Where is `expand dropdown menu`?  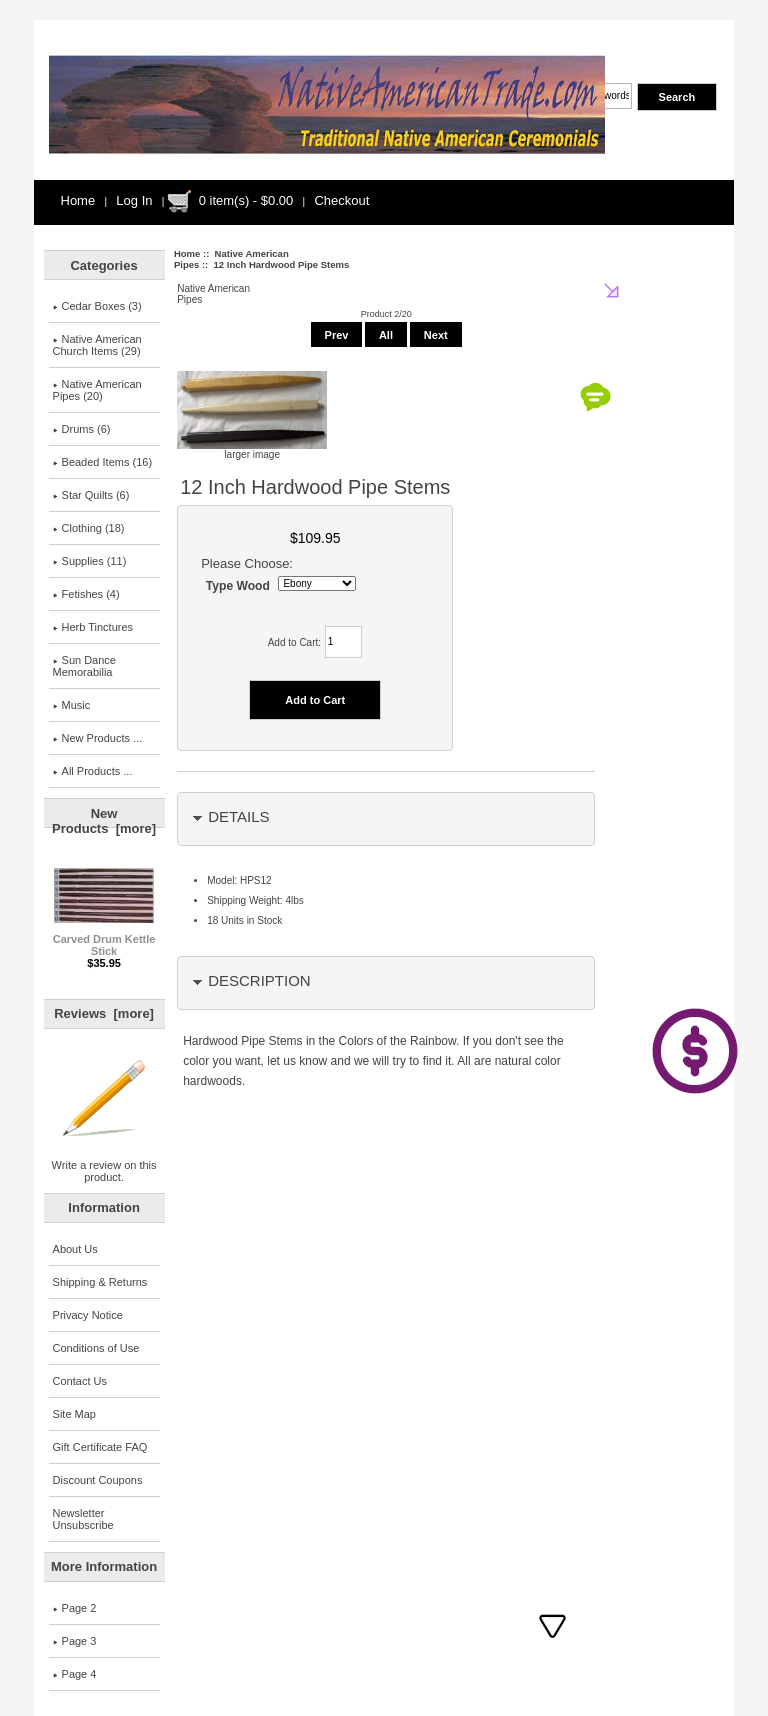 expand dropdown menu is located at coordinates (552, 1625).